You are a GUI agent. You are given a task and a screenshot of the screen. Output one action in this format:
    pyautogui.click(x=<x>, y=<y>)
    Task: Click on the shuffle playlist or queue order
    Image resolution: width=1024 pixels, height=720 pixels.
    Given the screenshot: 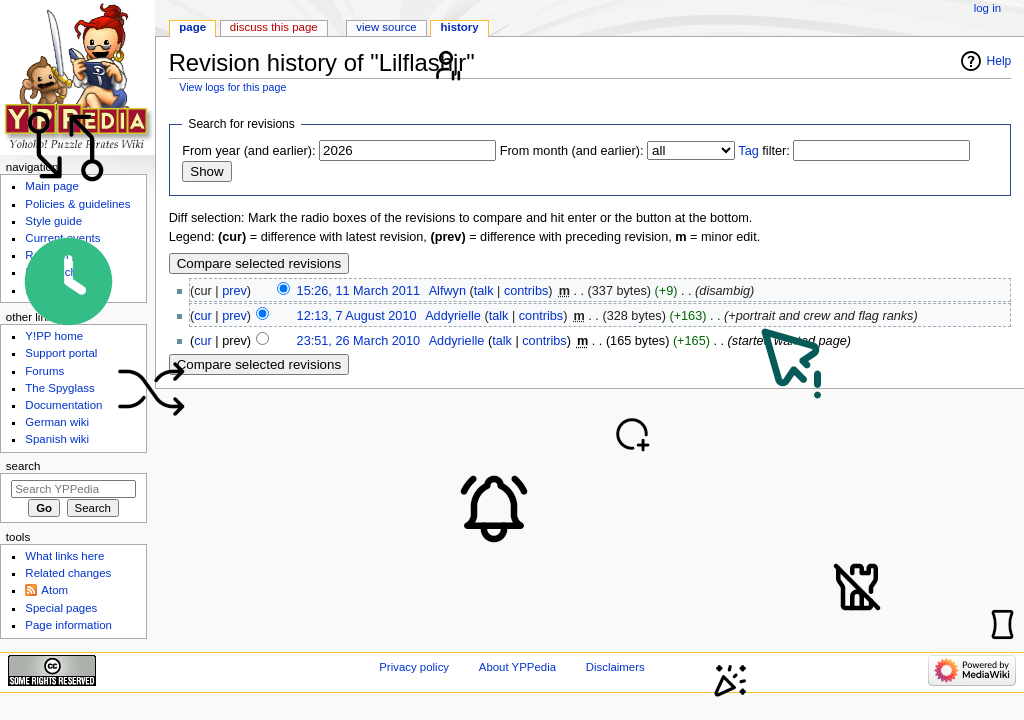 What is the action you would take?
    pyautogui.click(x=150, y=389)
    